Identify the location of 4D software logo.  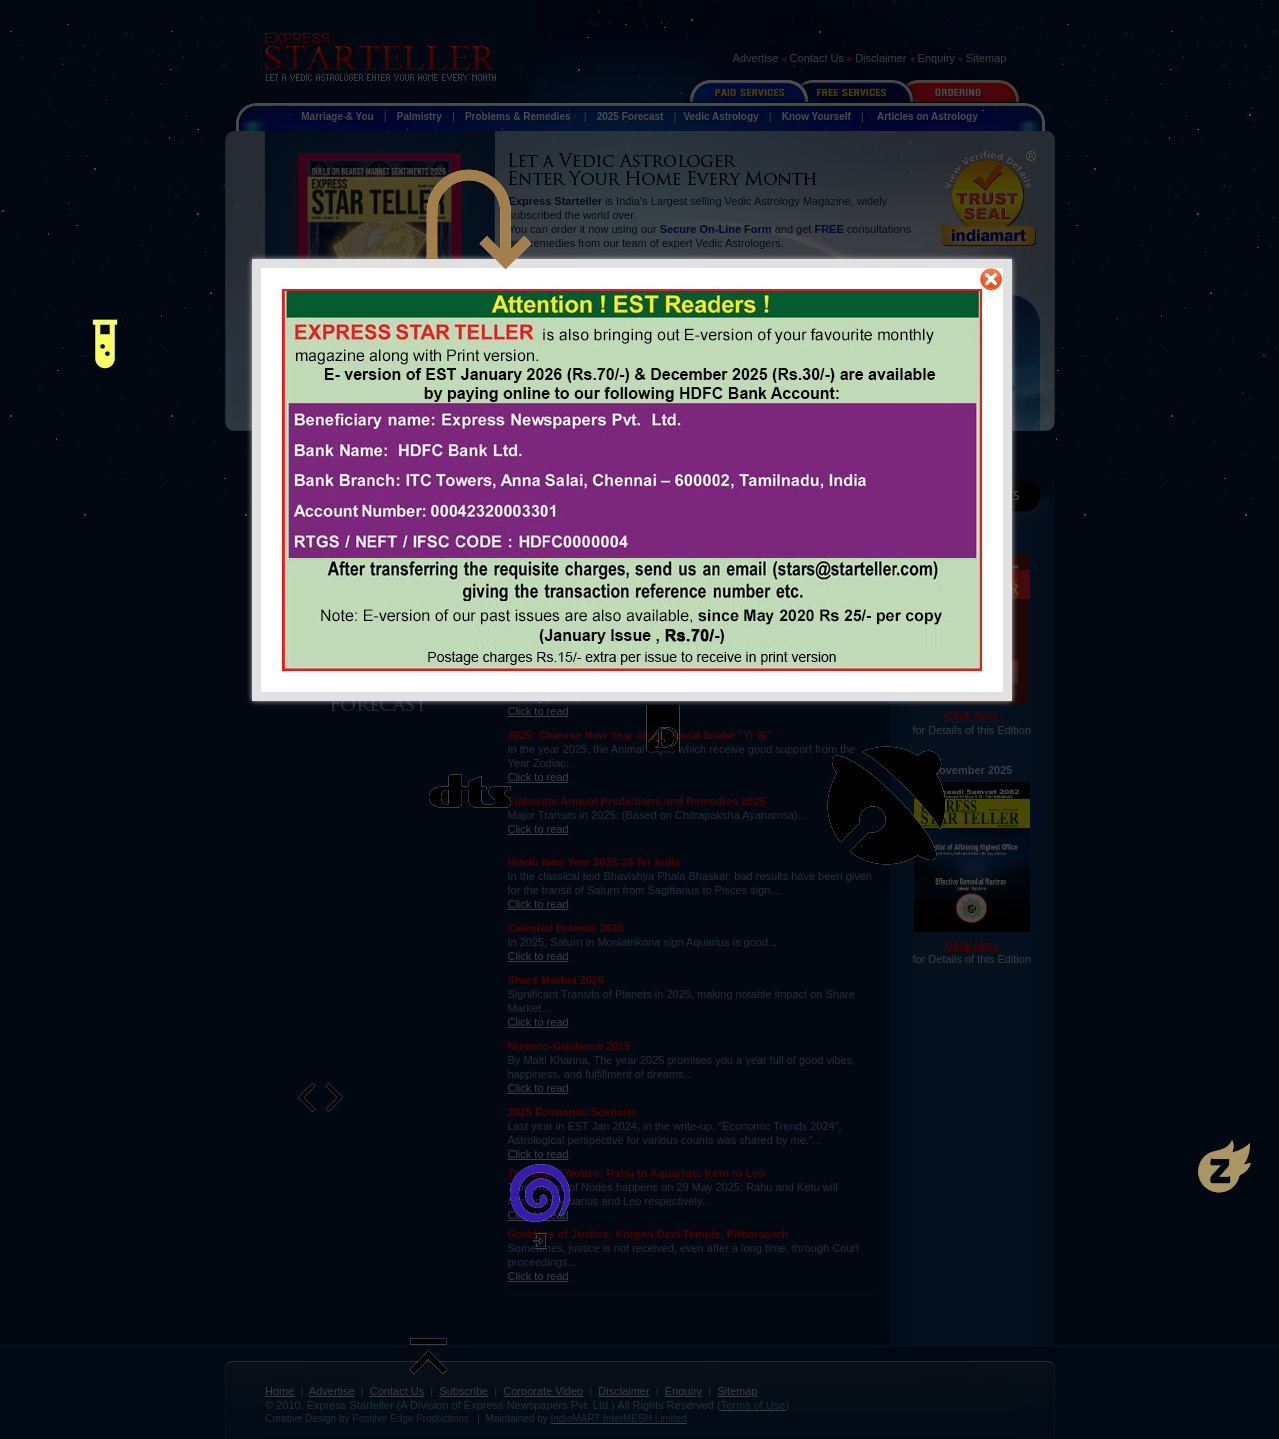
(663, 728).